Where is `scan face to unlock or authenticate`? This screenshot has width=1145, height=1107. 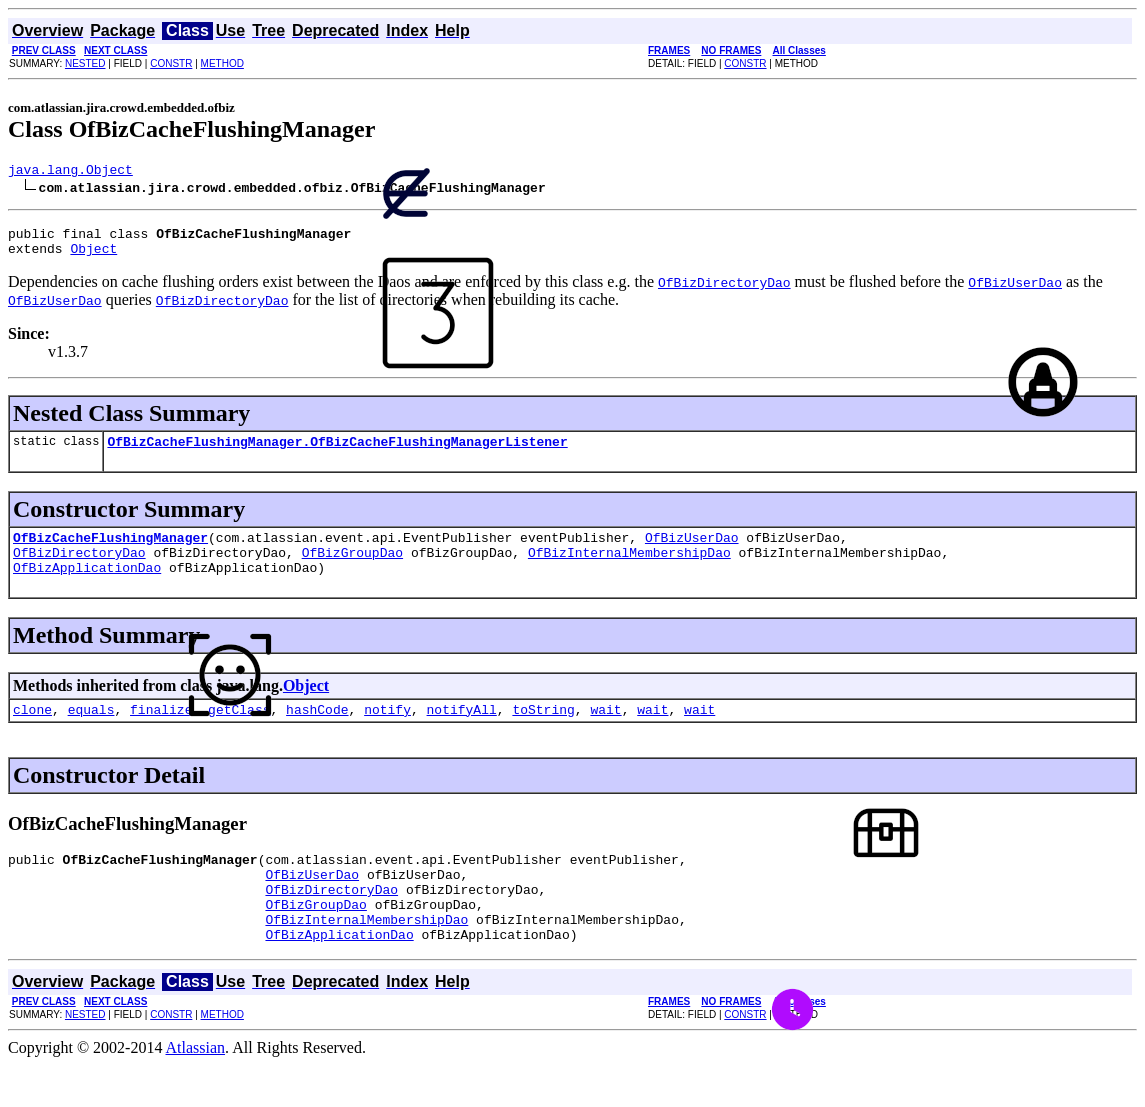 scan face to unlock or authenticate is located at coordinates (230, 675).